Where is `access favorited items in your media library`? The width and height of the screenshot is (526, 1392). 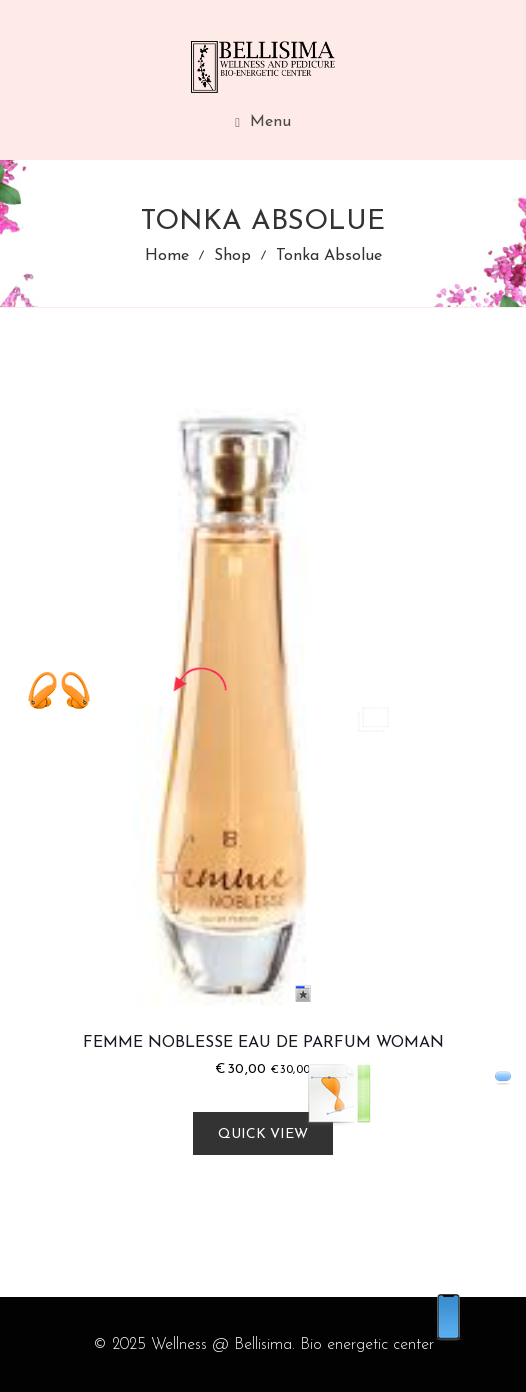 access favorited items in your media library is located at coordinates (303, 993).